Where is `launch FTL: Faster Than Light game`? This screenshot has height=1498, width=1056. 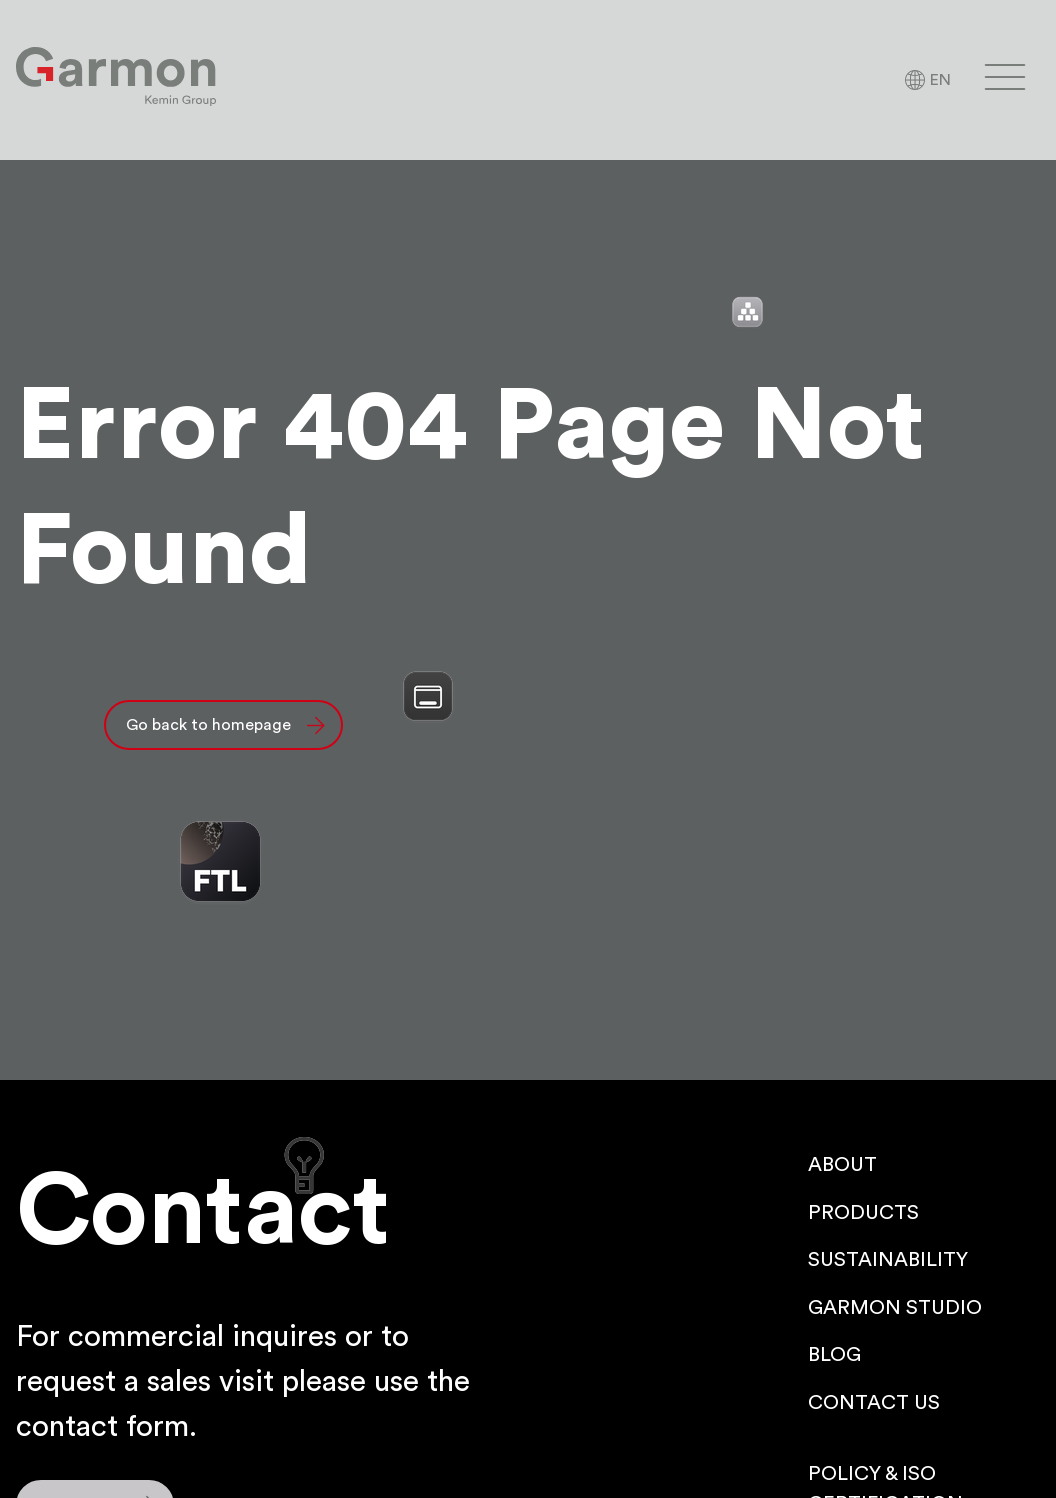
launch FTL: Faster Than Light game is located at coordinates (220, 861).